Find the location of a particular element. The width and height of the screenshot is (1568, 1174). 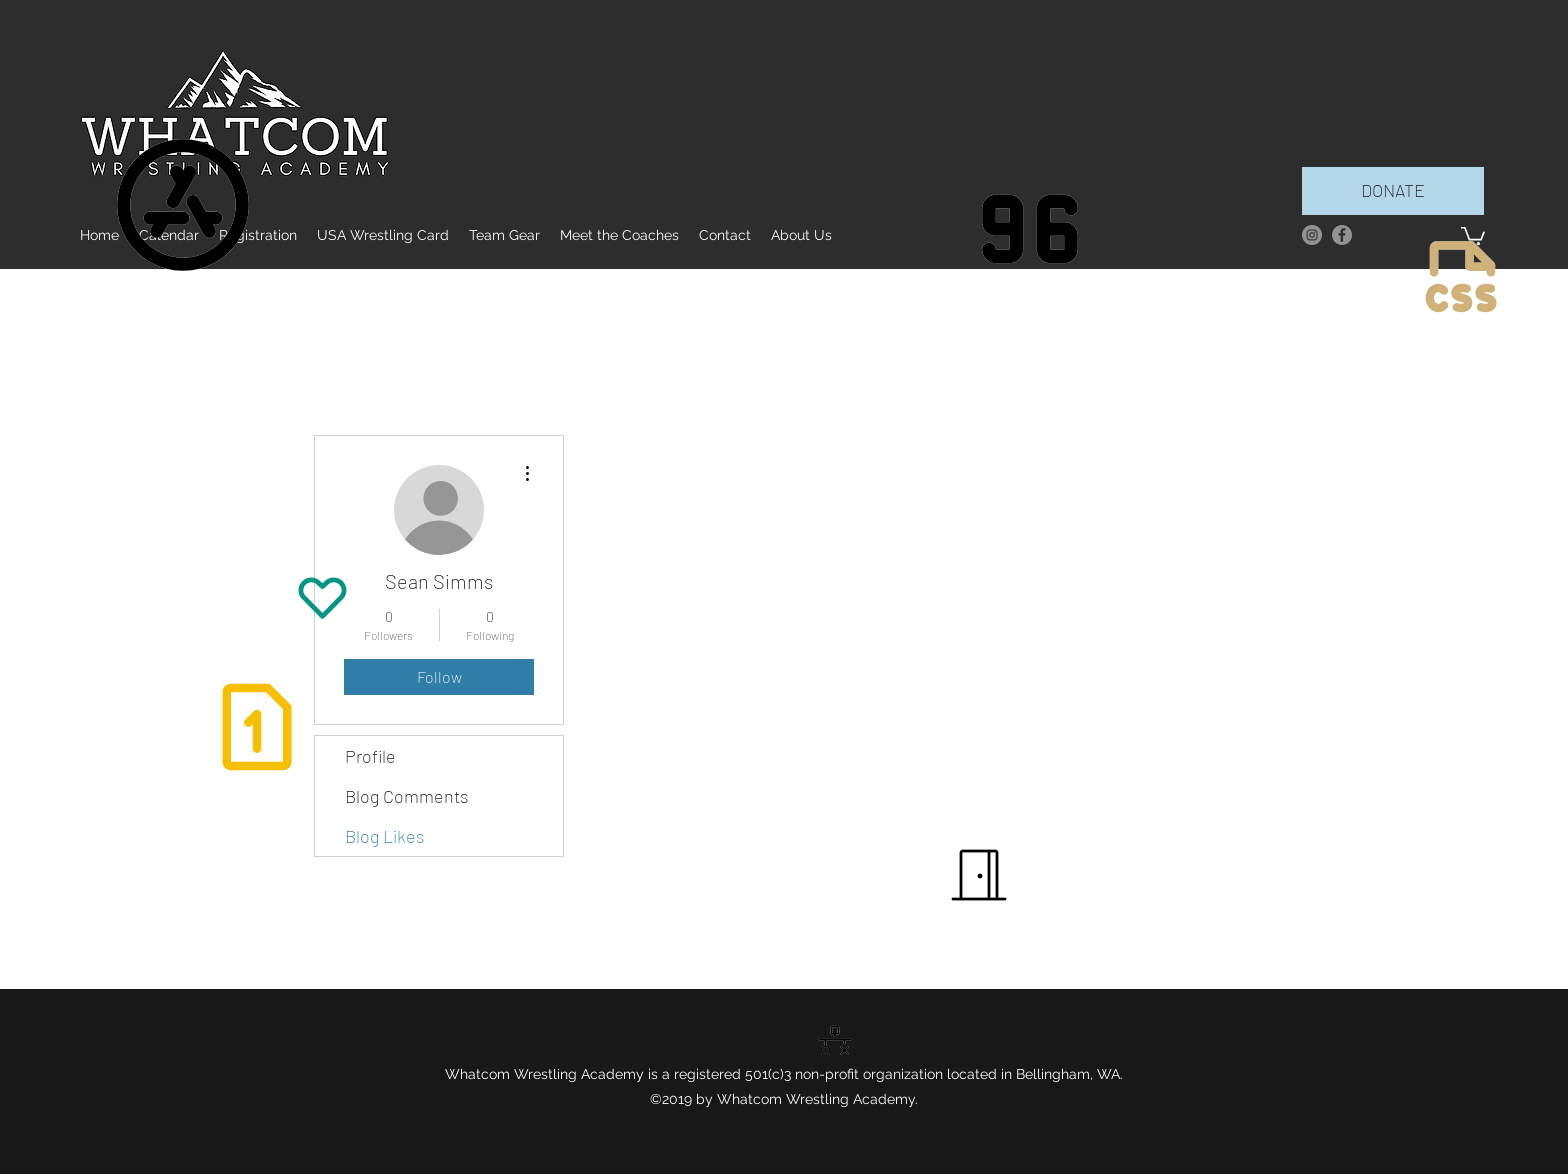

displays the number 96 as a label or count indicator is located at coordinates (1030, 229).